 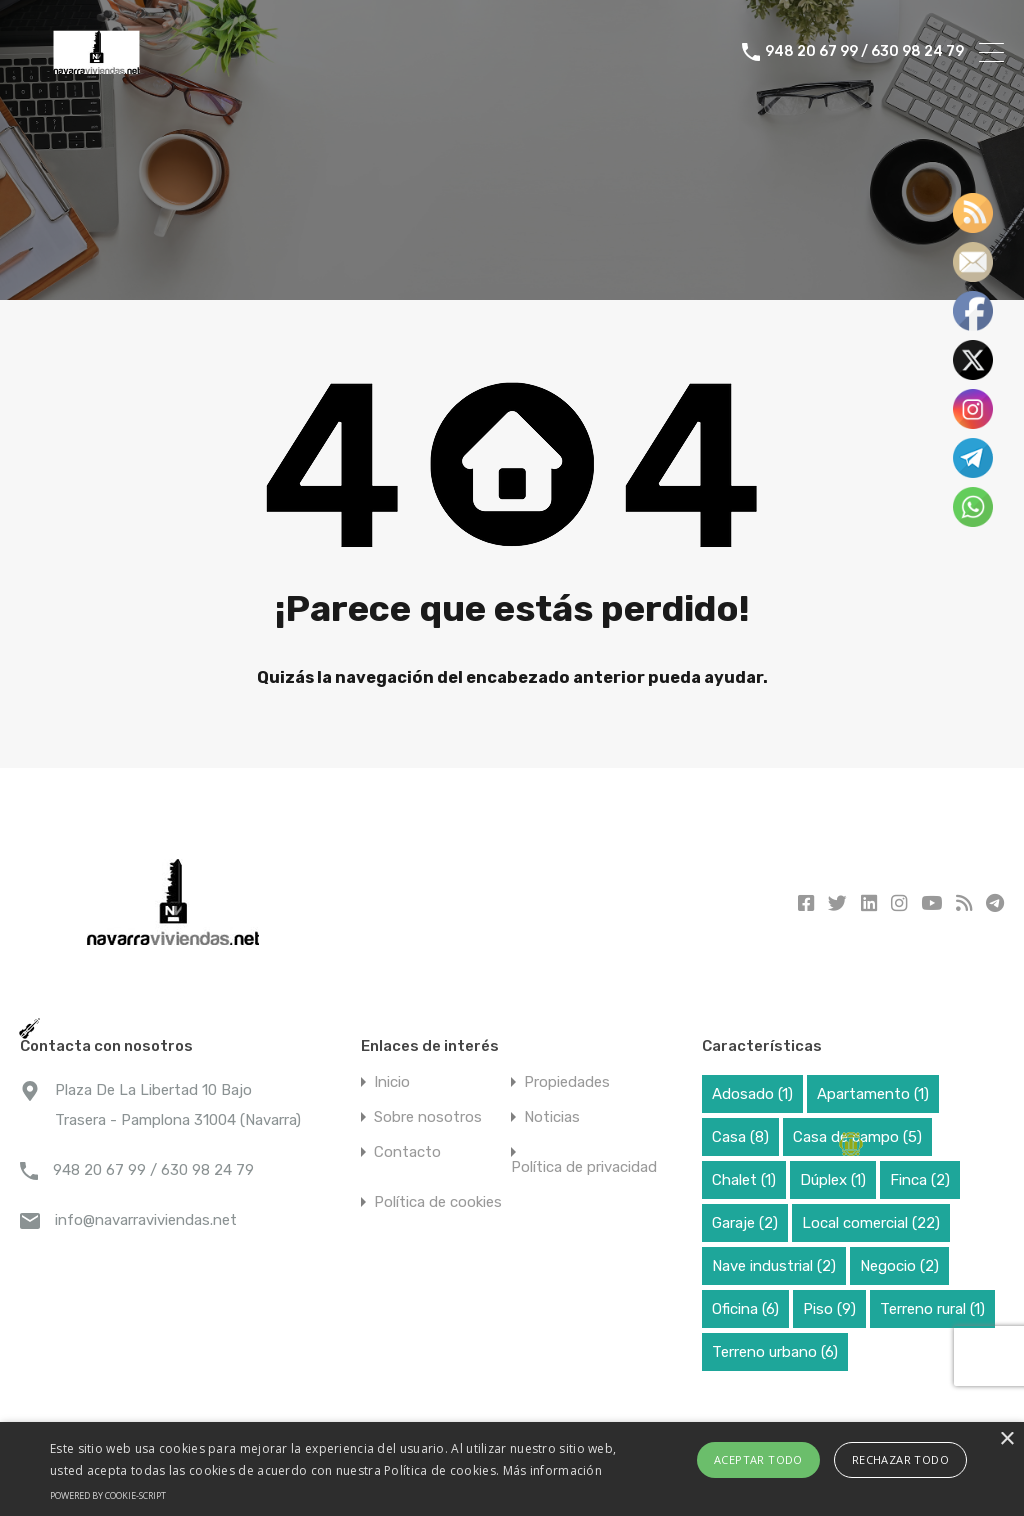 I want to click on access music or audio settings, so click(x=29, y=1028).